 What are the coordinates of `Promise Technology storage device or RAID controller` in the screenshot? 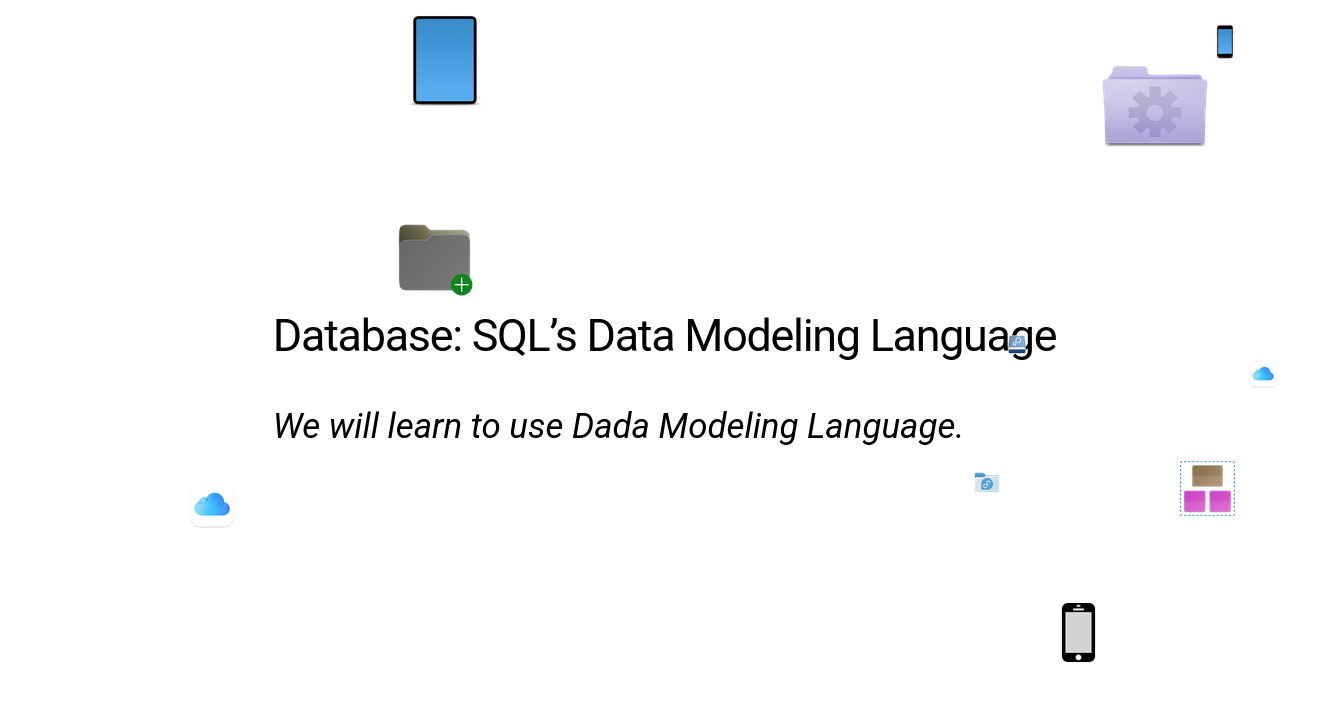 It's located at (1017, 345).